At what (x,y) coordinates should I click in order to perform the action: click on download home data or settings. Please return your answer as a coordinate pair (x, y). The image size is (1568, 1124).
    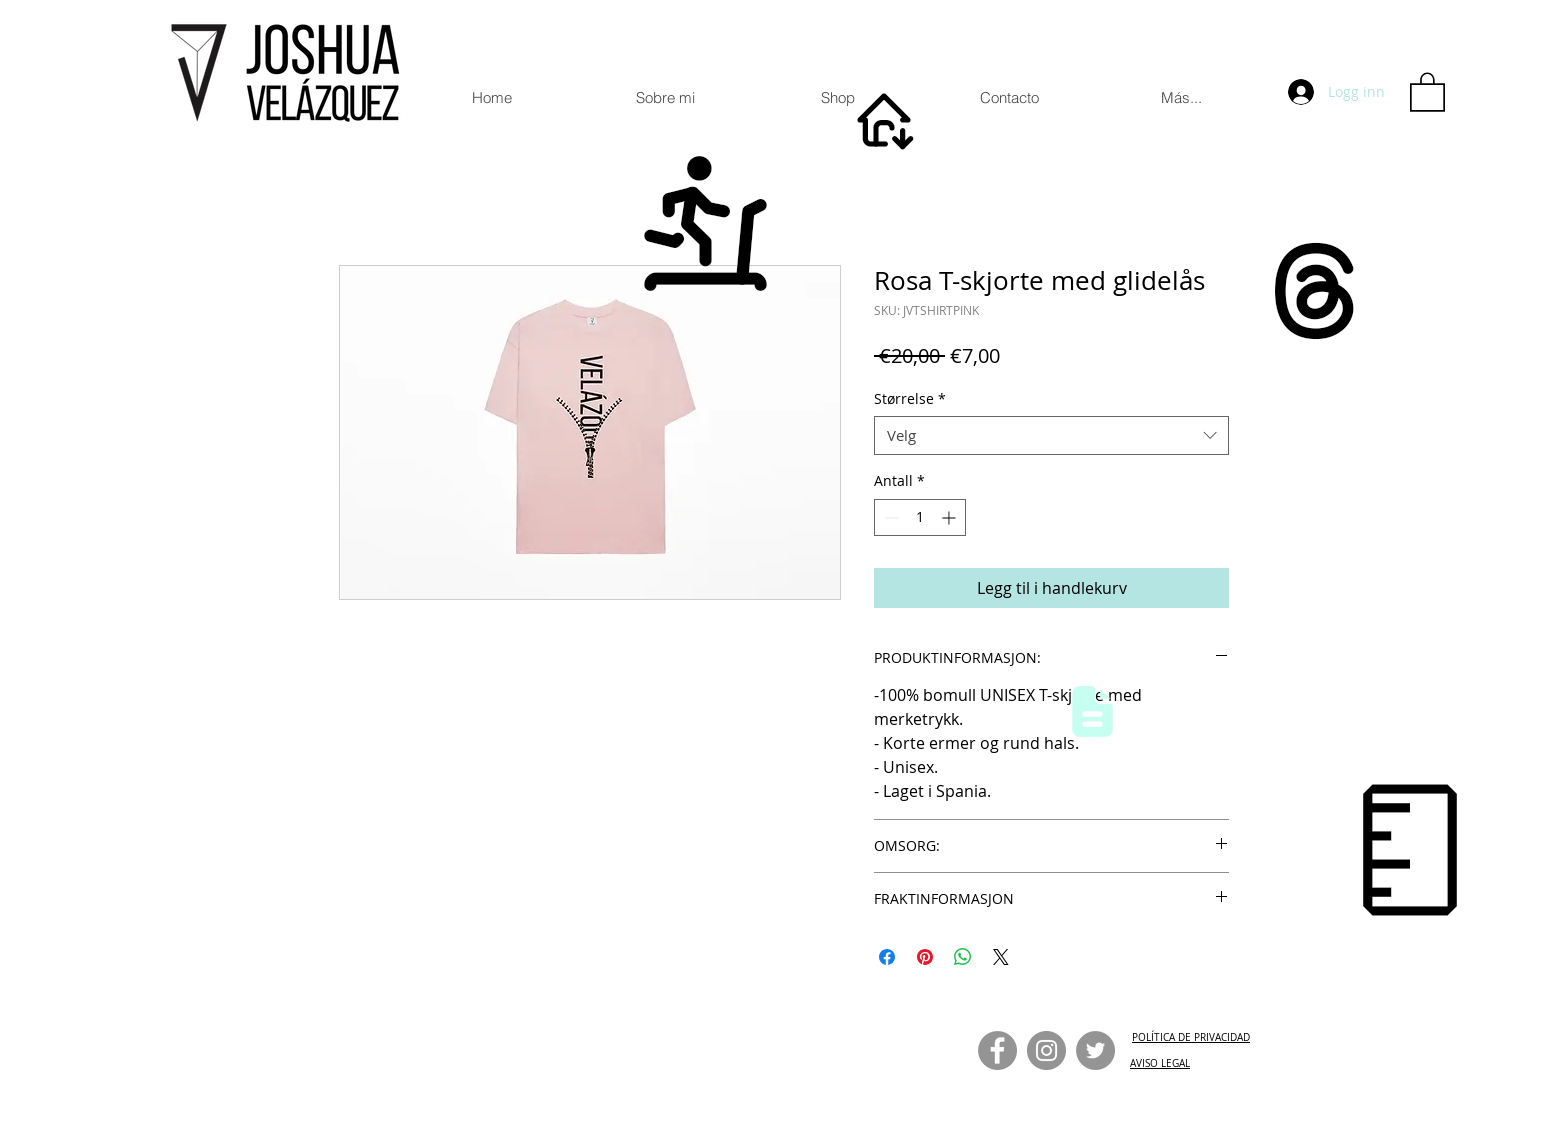
    Looking at the image, I should click on (884, 120).